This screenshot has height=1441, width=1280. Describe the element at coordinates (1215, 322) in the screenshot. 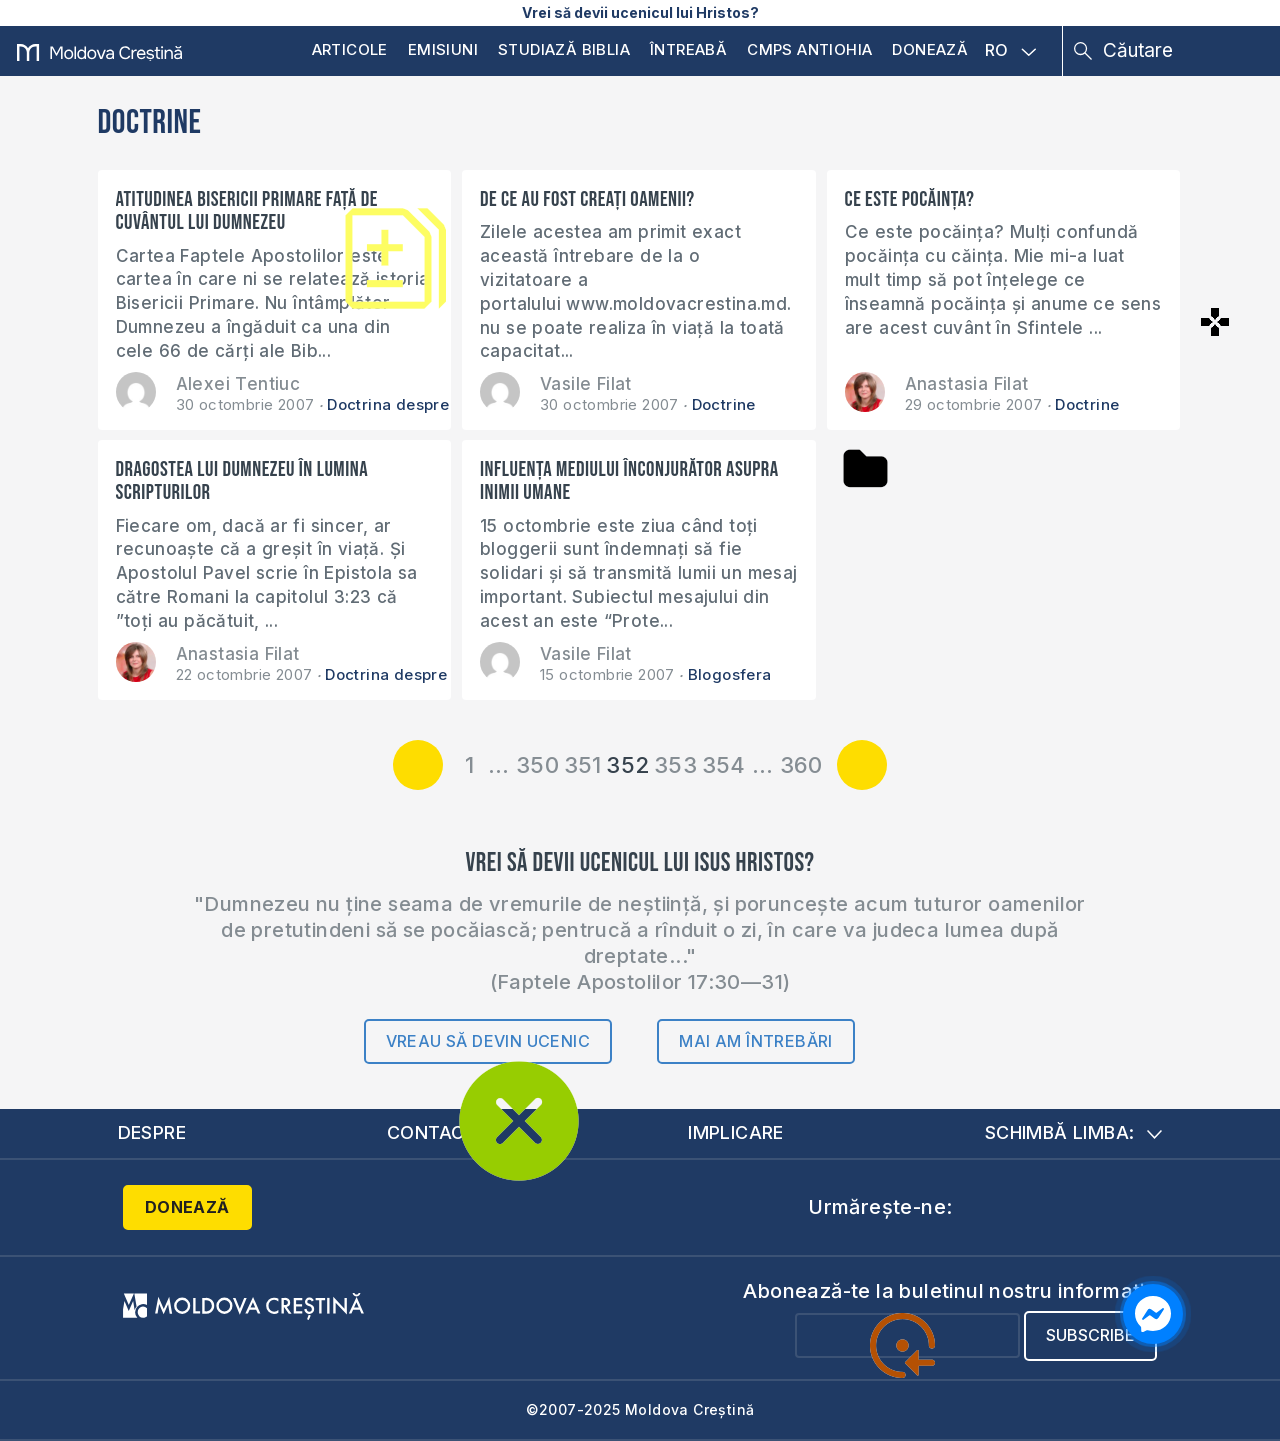

I see `access games or gaming section` at that location.